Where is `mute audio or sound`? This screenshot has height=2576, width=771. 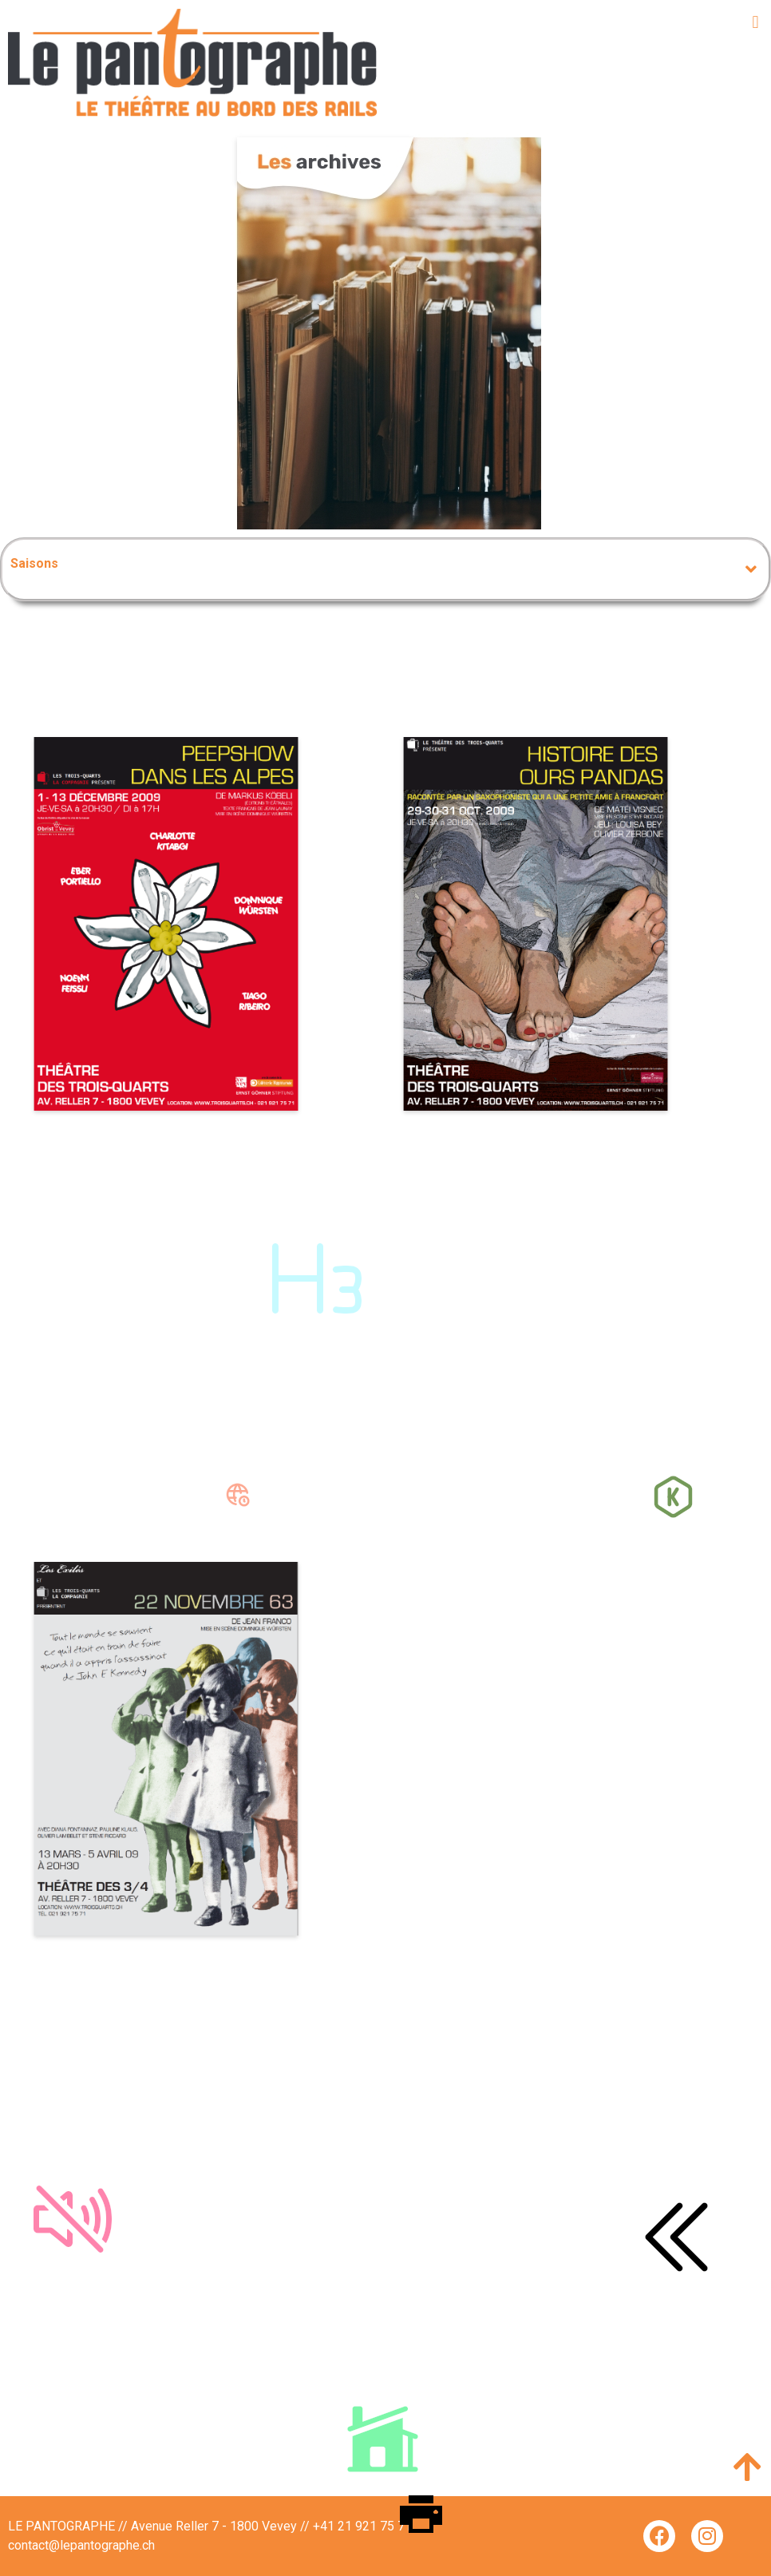
mute audio or sound is located at coordinates (73, 2219).